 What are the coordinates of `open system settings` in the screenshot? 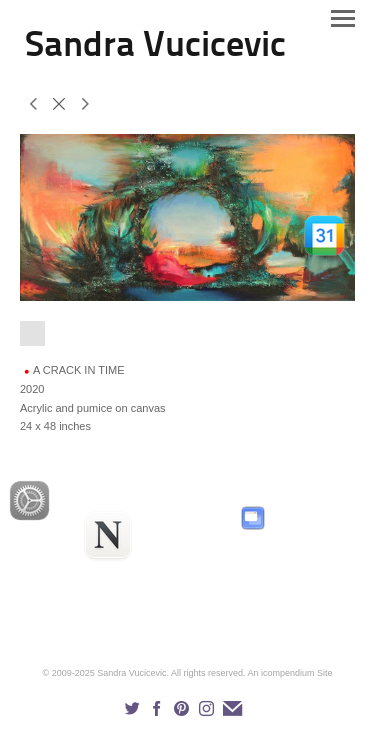 It's located at (29, 500).